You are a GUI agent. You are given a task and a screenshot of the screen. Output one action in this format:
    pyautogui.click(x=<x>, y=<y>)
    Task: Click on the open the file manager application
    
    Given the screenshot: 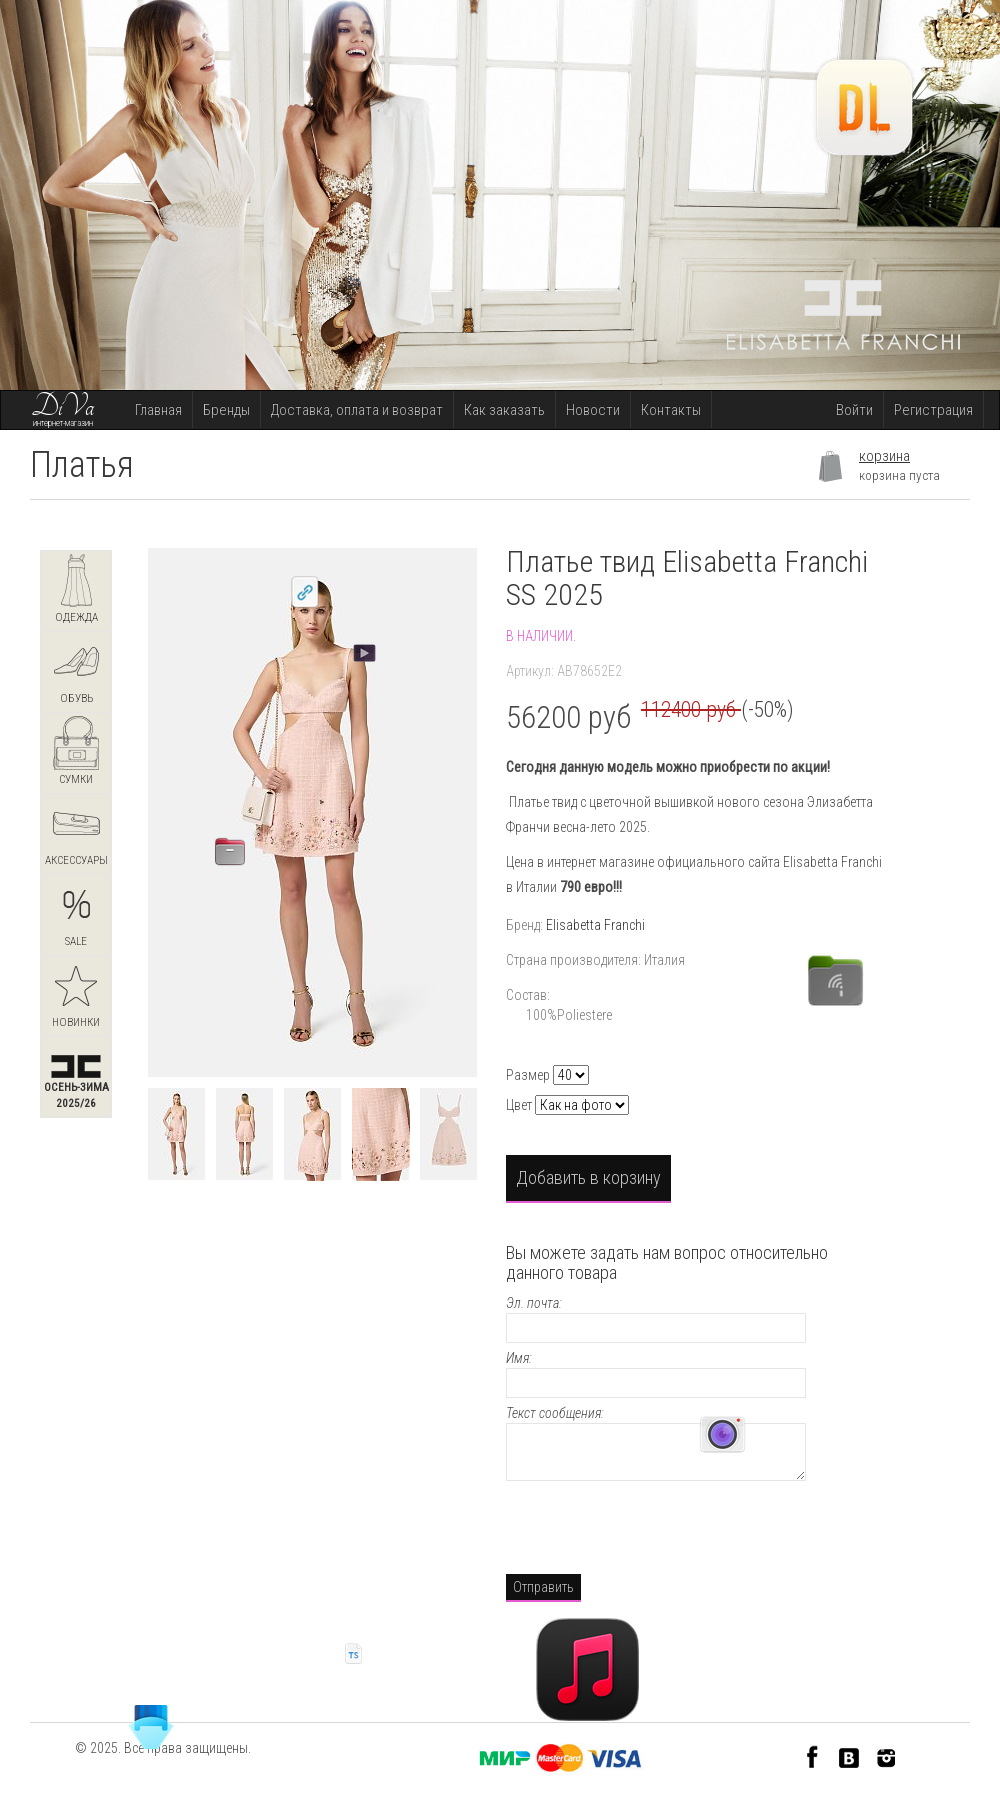 What is the action you would take?
    pyautogui.click(x=230, y=851)
    